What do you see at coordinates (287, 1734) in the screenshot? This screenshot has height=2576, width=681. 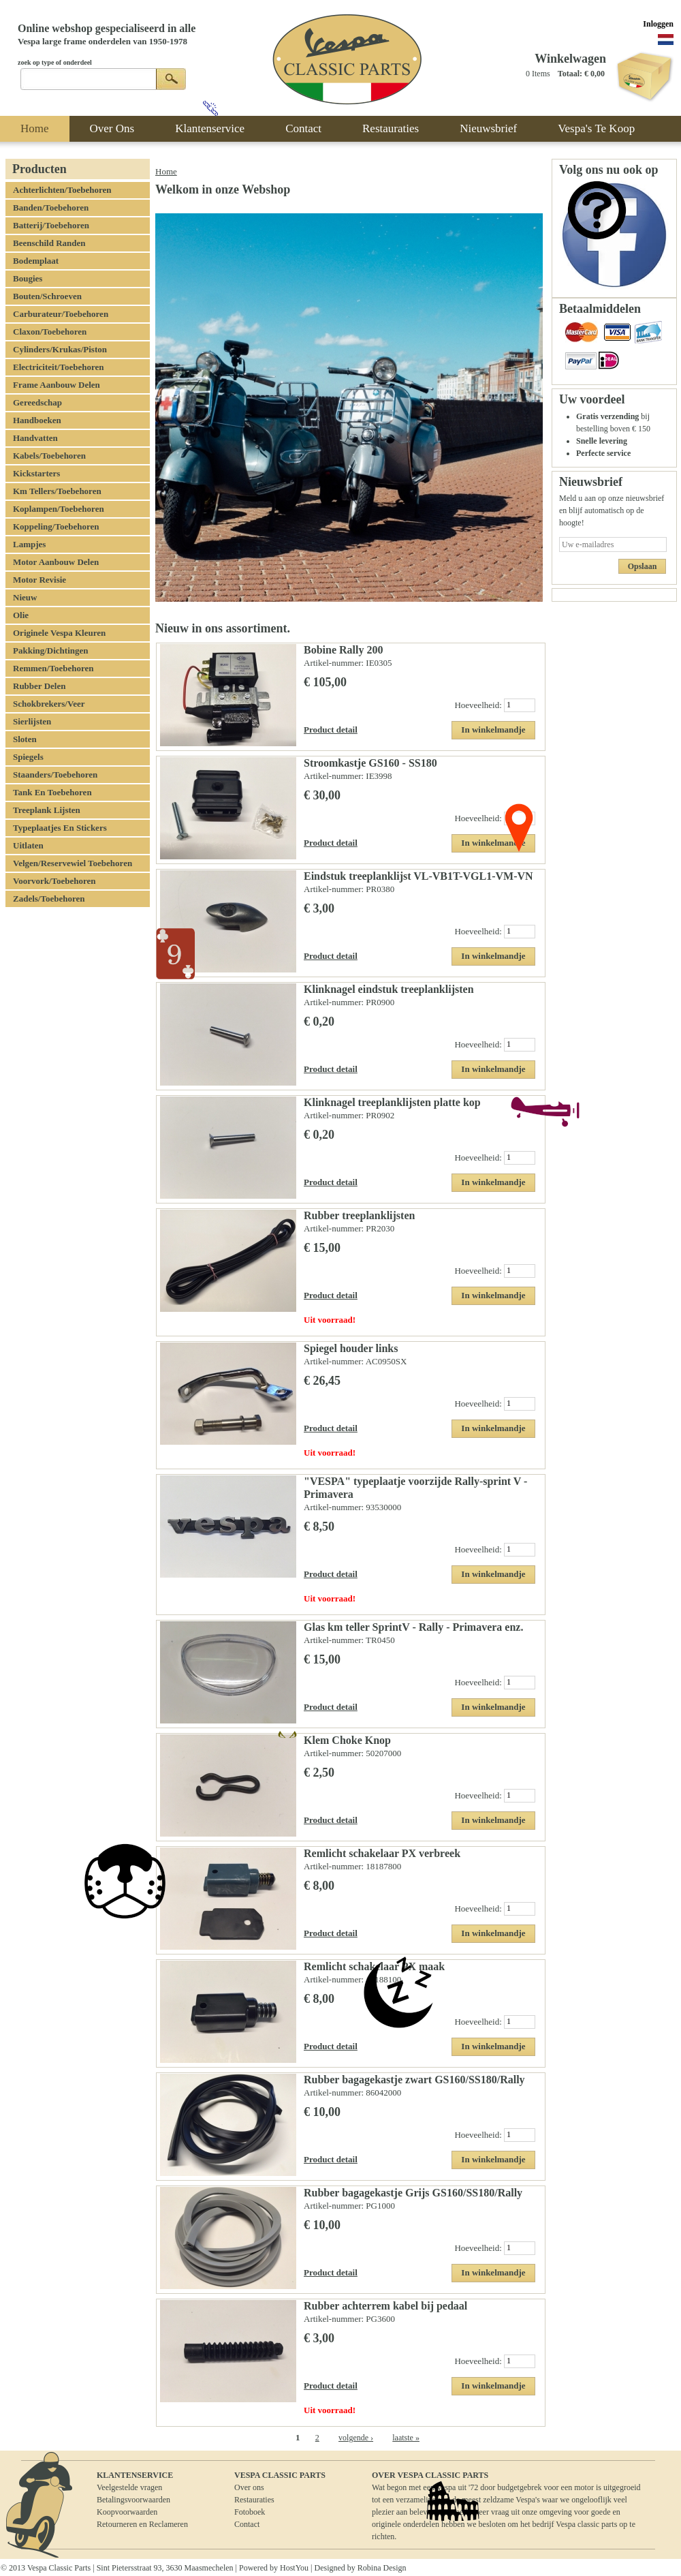 I see `indicates an enemy or hostile character` at bounding box center [287, 1734].